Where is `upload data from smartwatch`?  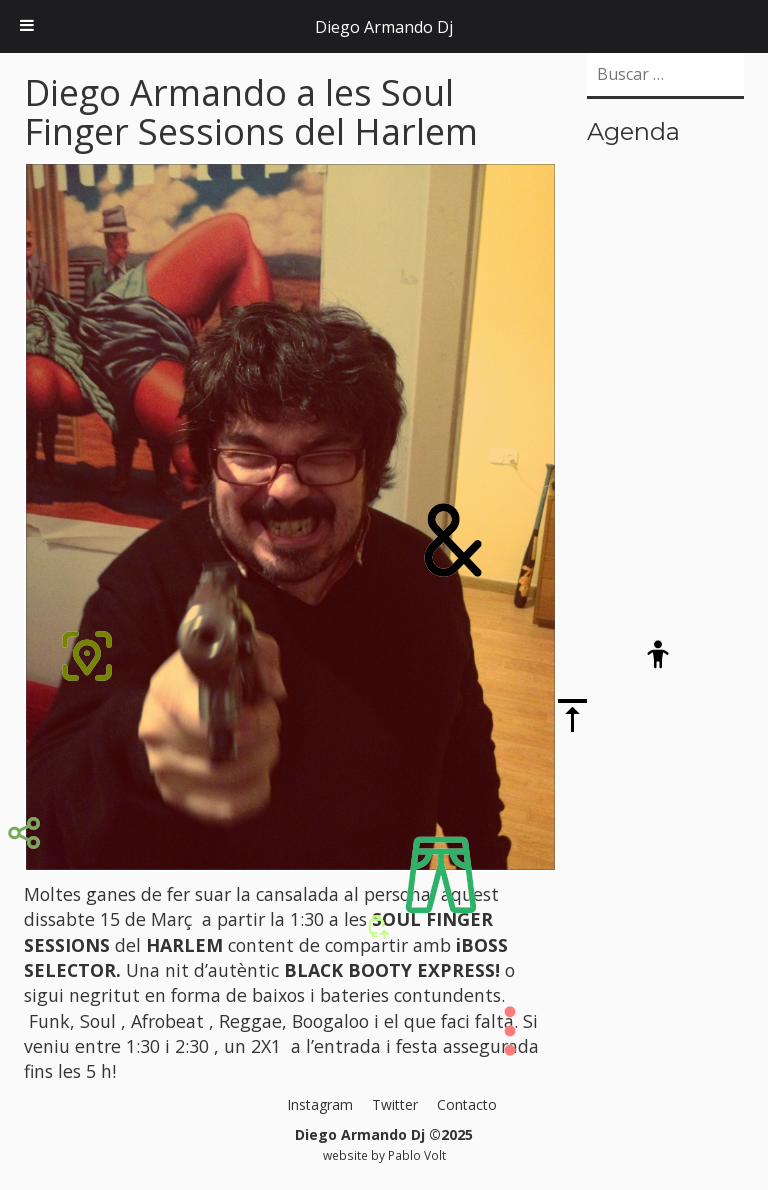
upload data from smartwatch is located at coordinates (376, 926).